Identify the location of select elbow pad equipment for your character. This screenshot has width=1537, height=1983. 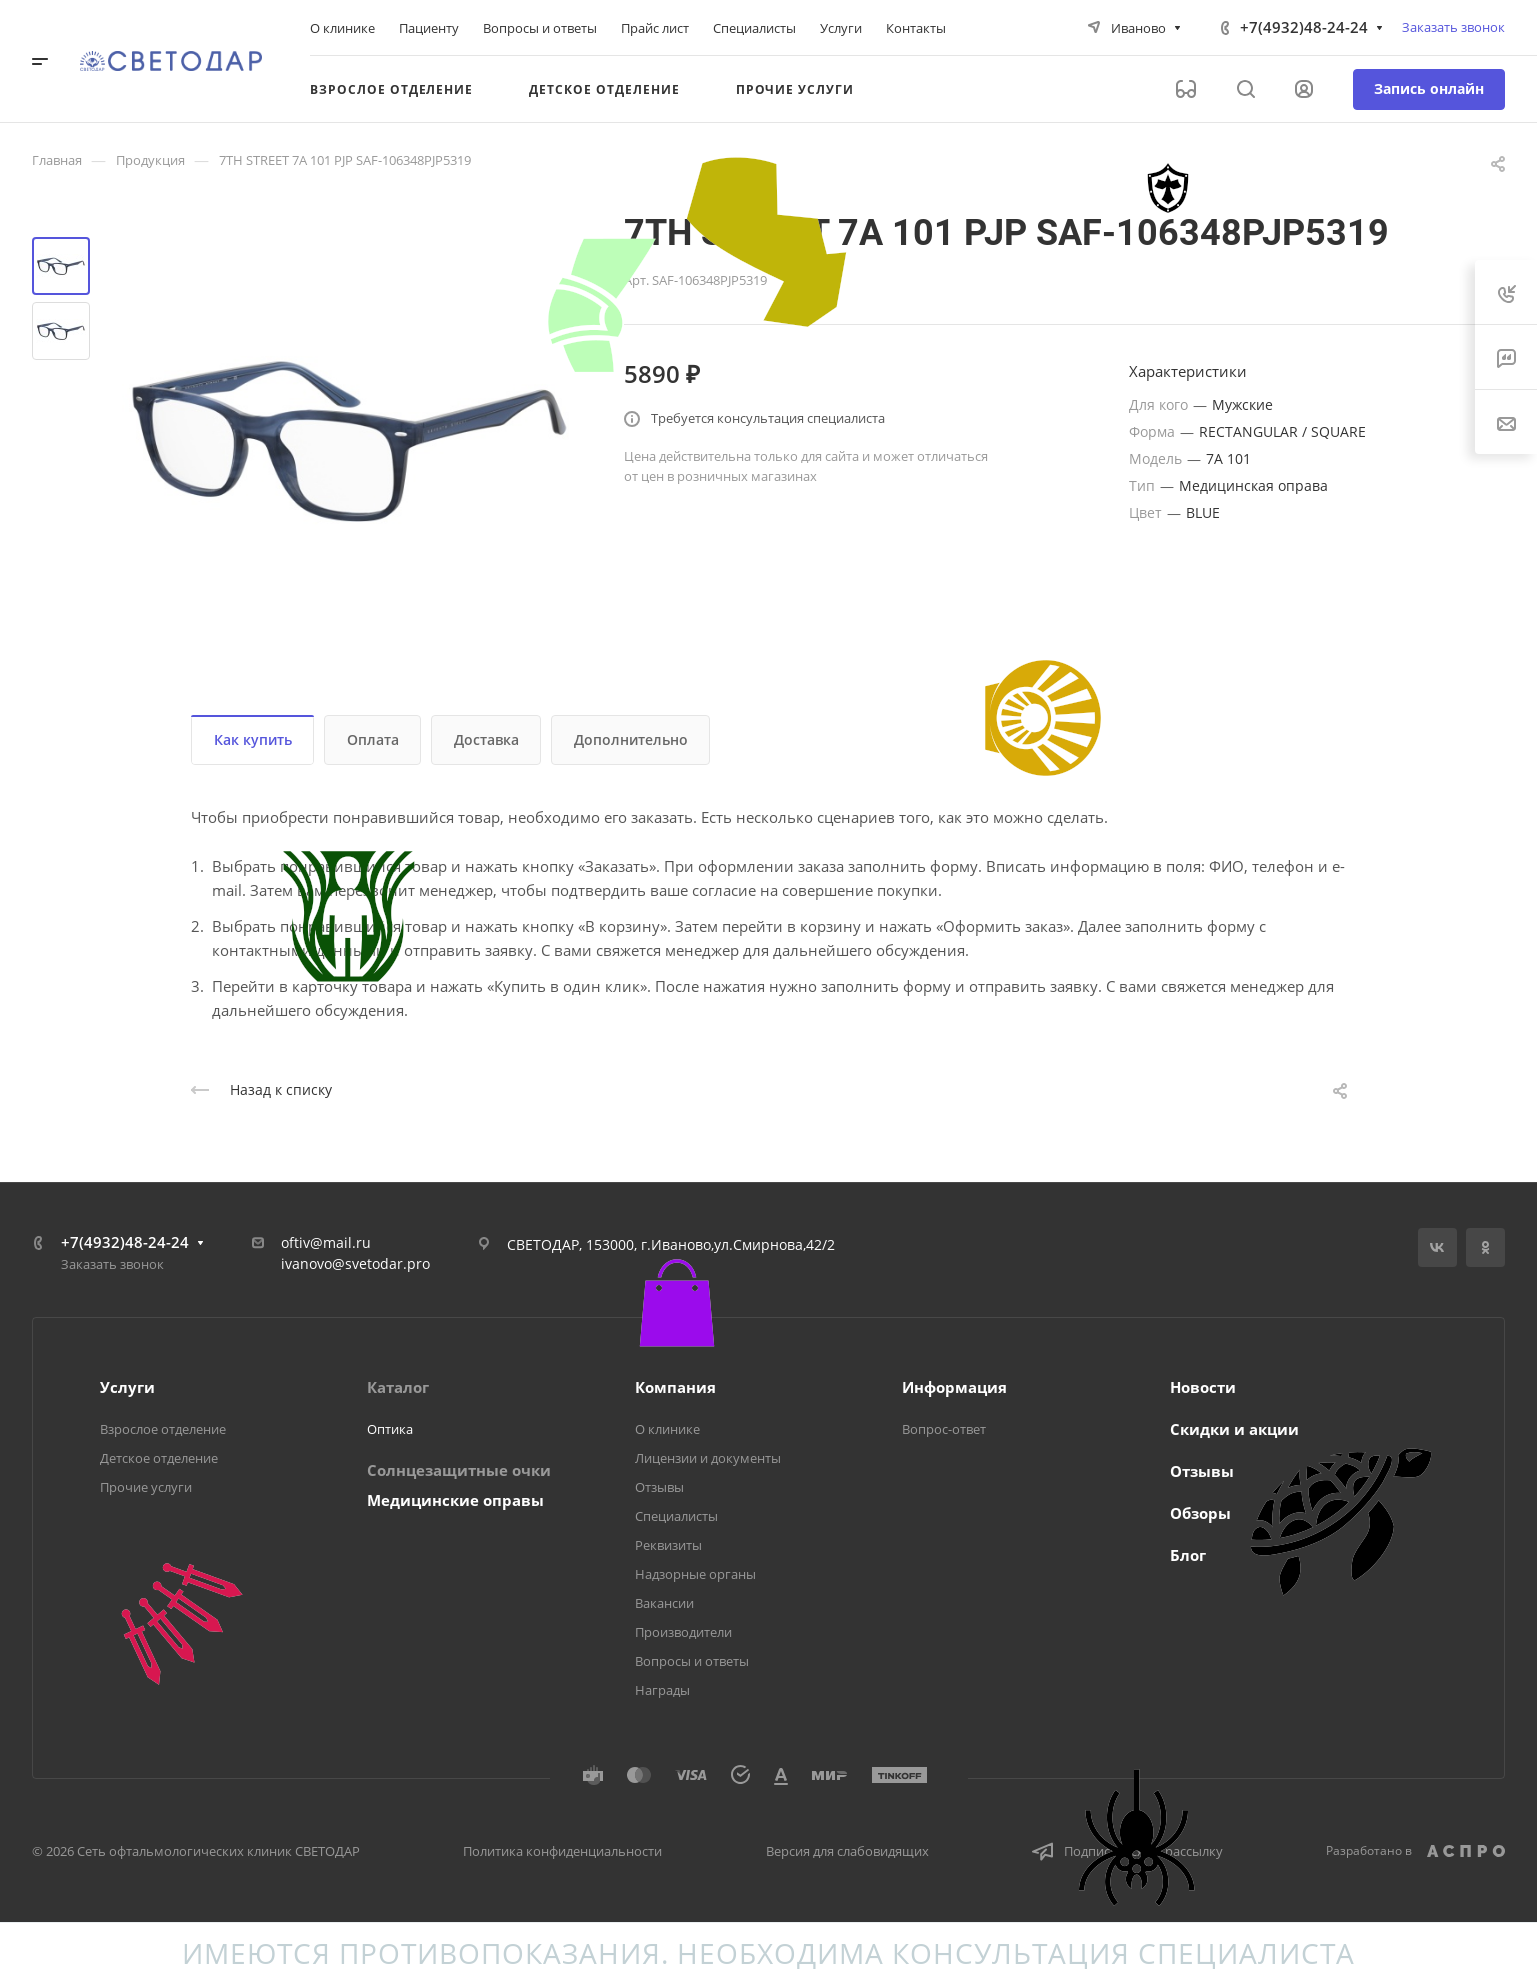
(590, 305).